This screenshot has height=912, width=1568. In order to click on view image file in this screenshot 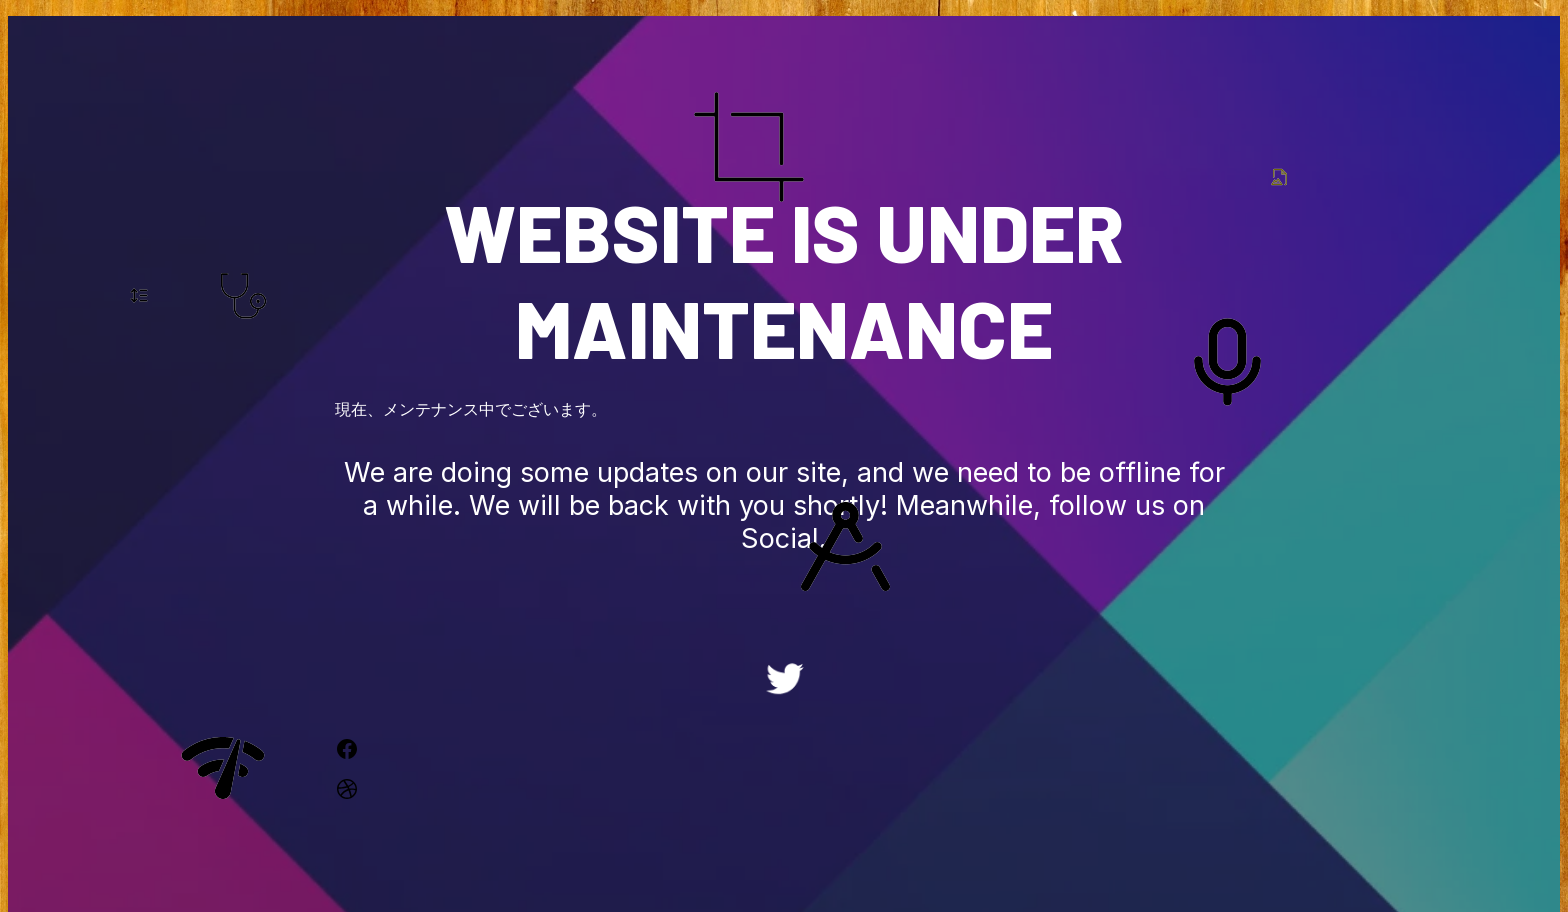, I will do `click(1280, 177)`.